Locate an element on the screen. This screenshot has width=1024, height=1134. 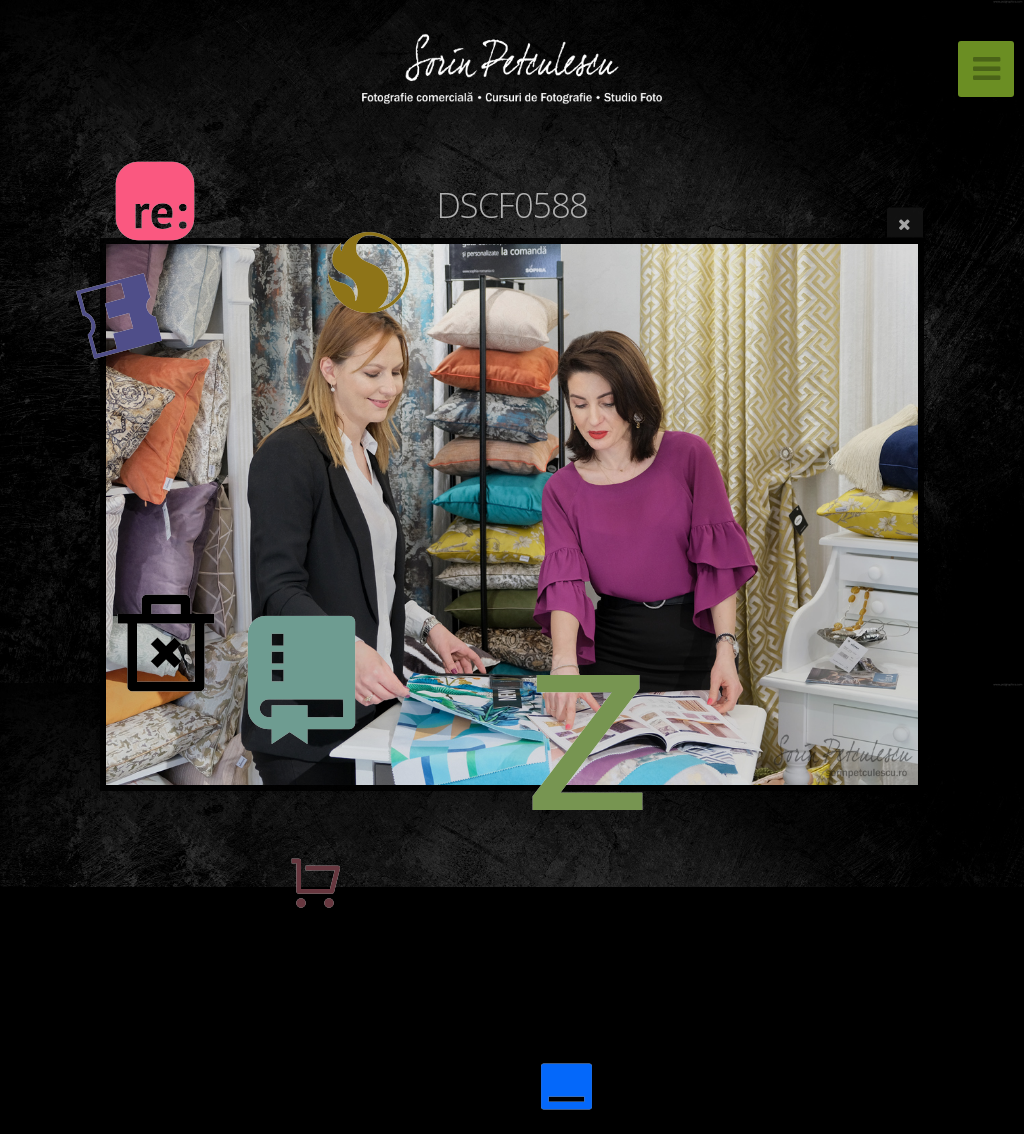
Qualcomm Snapdragon brand logo is located at coordinates (368, 272).